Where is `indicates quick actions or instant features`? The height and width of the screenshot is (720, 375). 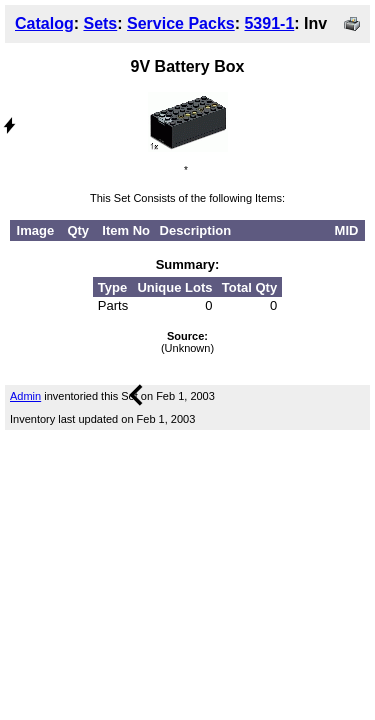
indicates quick actions or instant features is located at coordinates (9, 125).